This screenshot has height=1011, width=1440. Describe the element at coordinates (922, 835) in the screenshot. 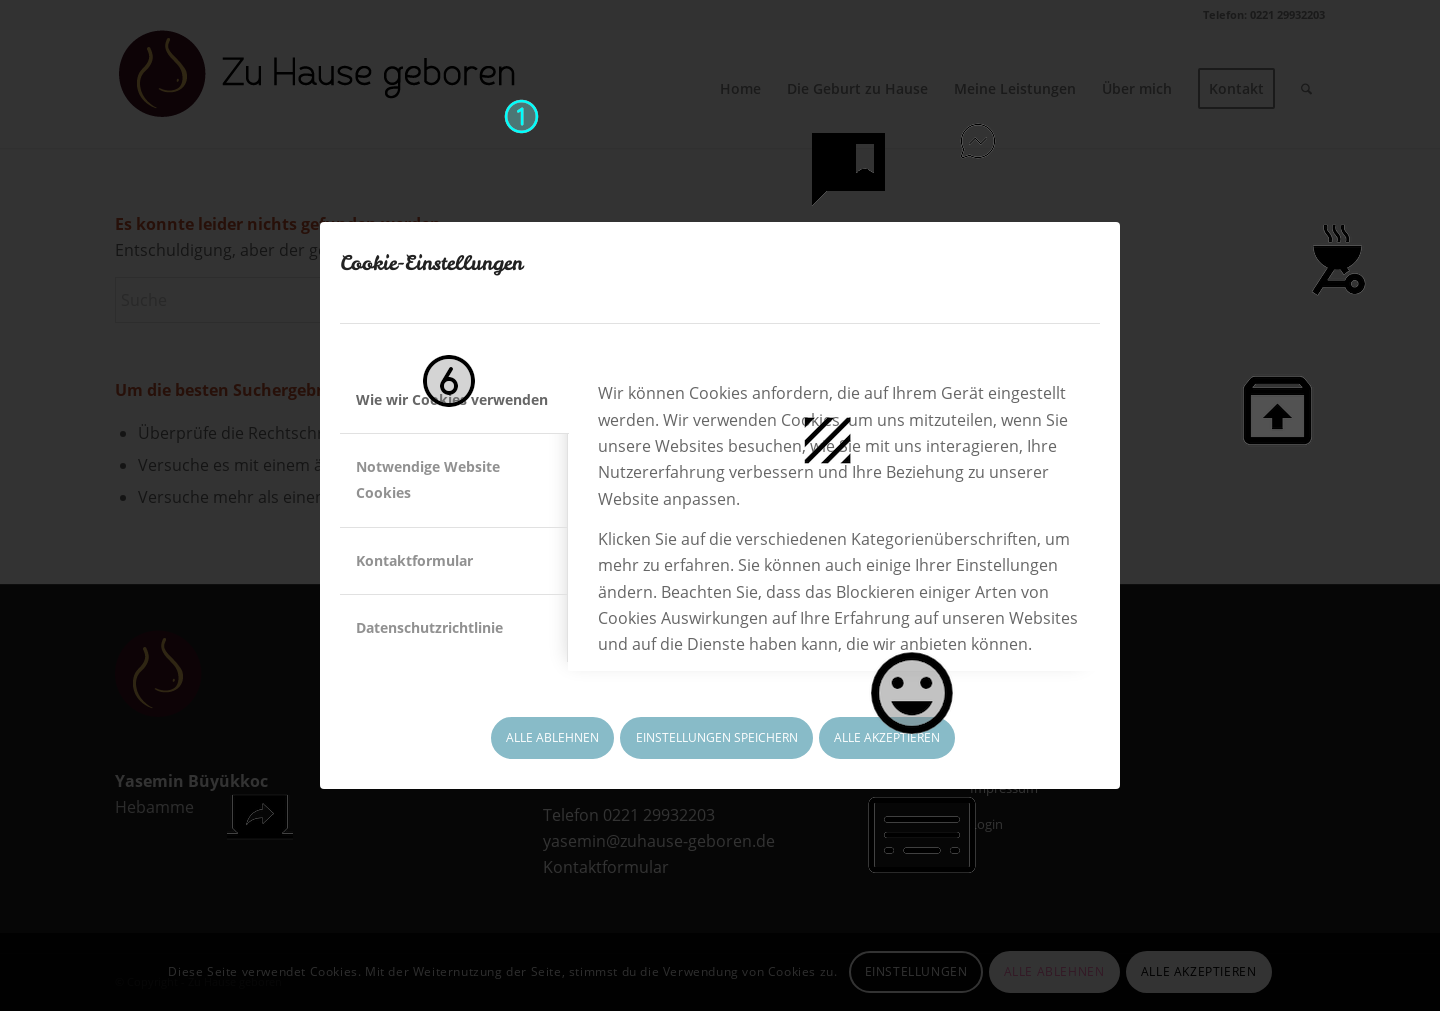

I see `open on-screen keyboard` at that location.